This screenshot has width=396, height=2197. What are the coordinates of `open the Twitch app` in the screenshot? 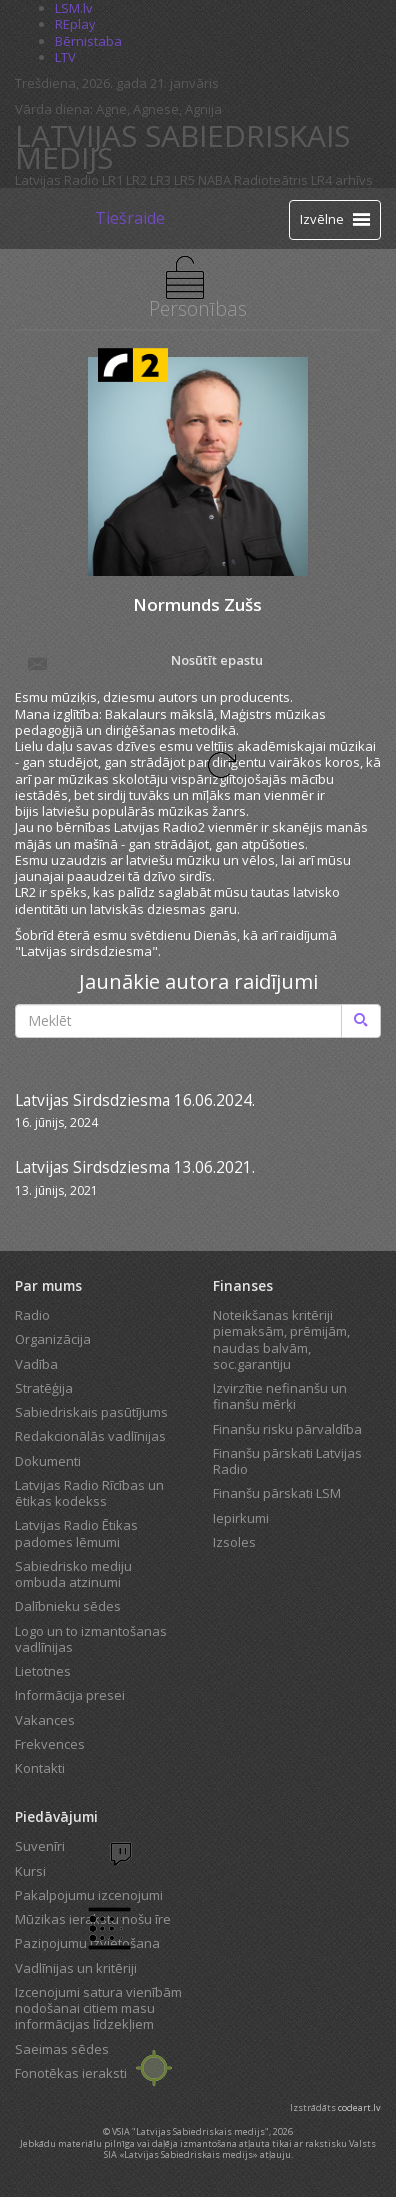 It's located at (121, 1853).